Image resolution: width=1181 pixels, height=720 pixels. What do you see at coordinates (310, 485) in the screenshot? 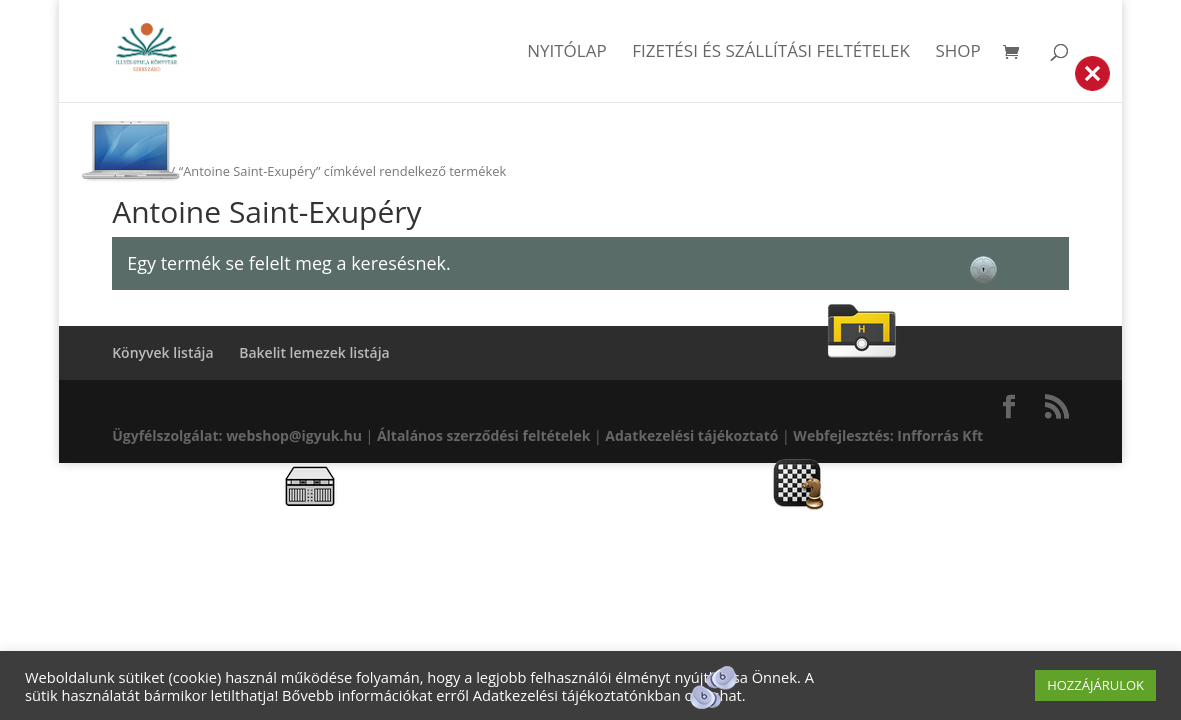
I see `access xserve in sidebar` at bounding box center [310, 485].